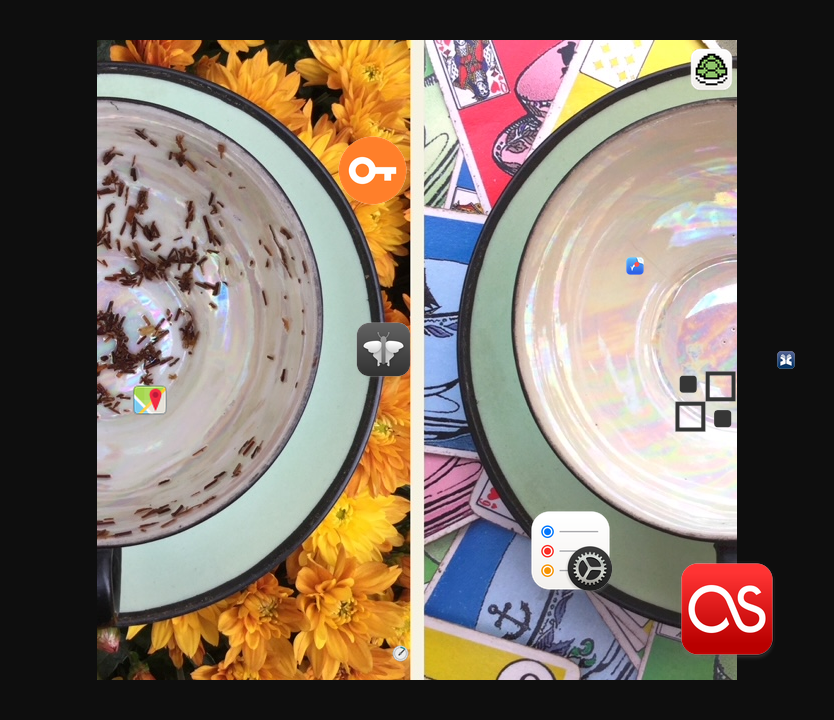 This screenshot has height=720, width=834. I want to click on open JabRef reference manager, so click(786, 360).